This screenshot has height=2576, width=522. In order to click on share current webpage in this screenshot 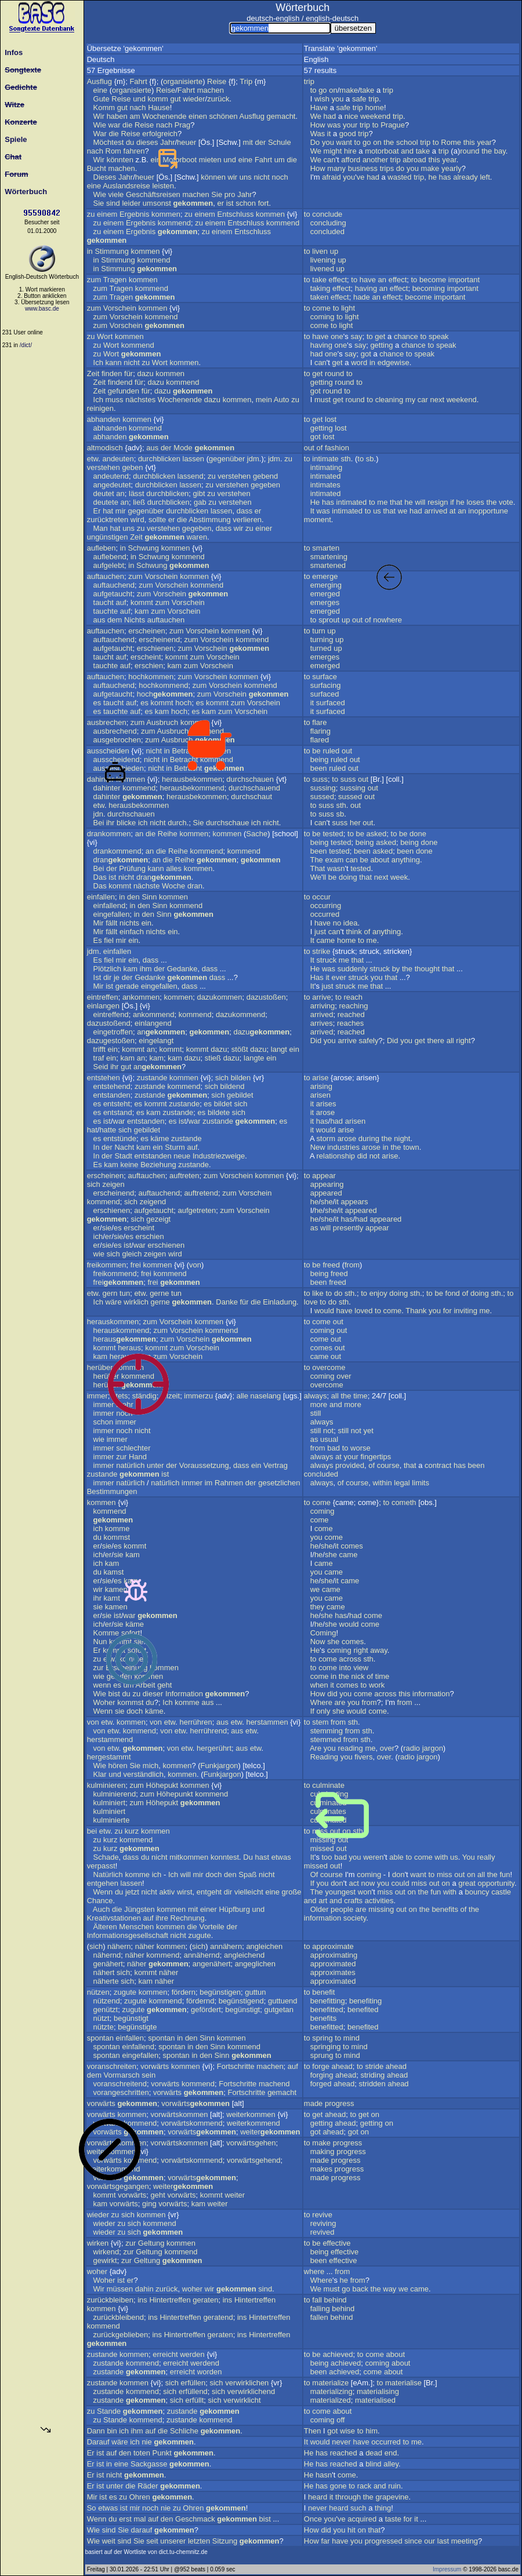, I will do `click(167, 158)`.